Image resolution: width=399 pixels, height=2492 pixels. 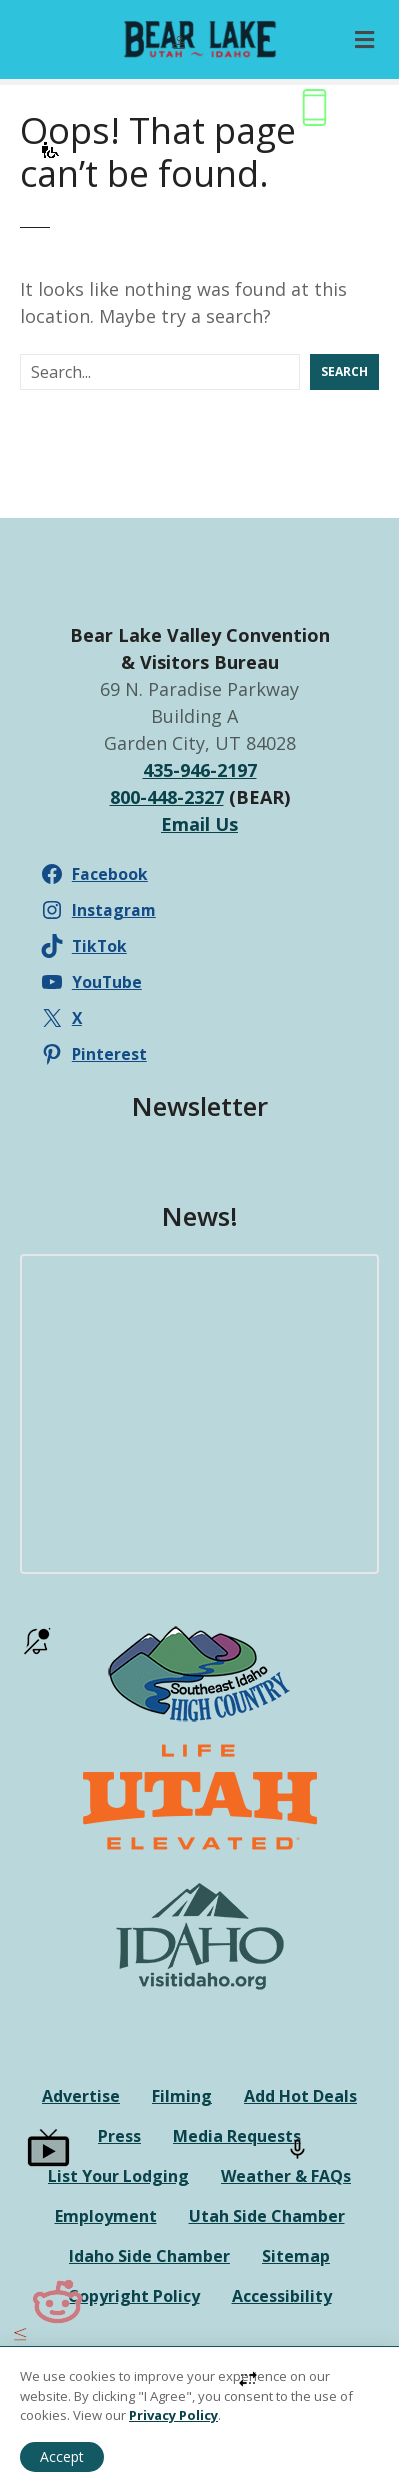 What do you see at coordinates (50, 150) in the screenshot?
I see `wheelchair accessible pickup location` at bounding box center [50, 150].